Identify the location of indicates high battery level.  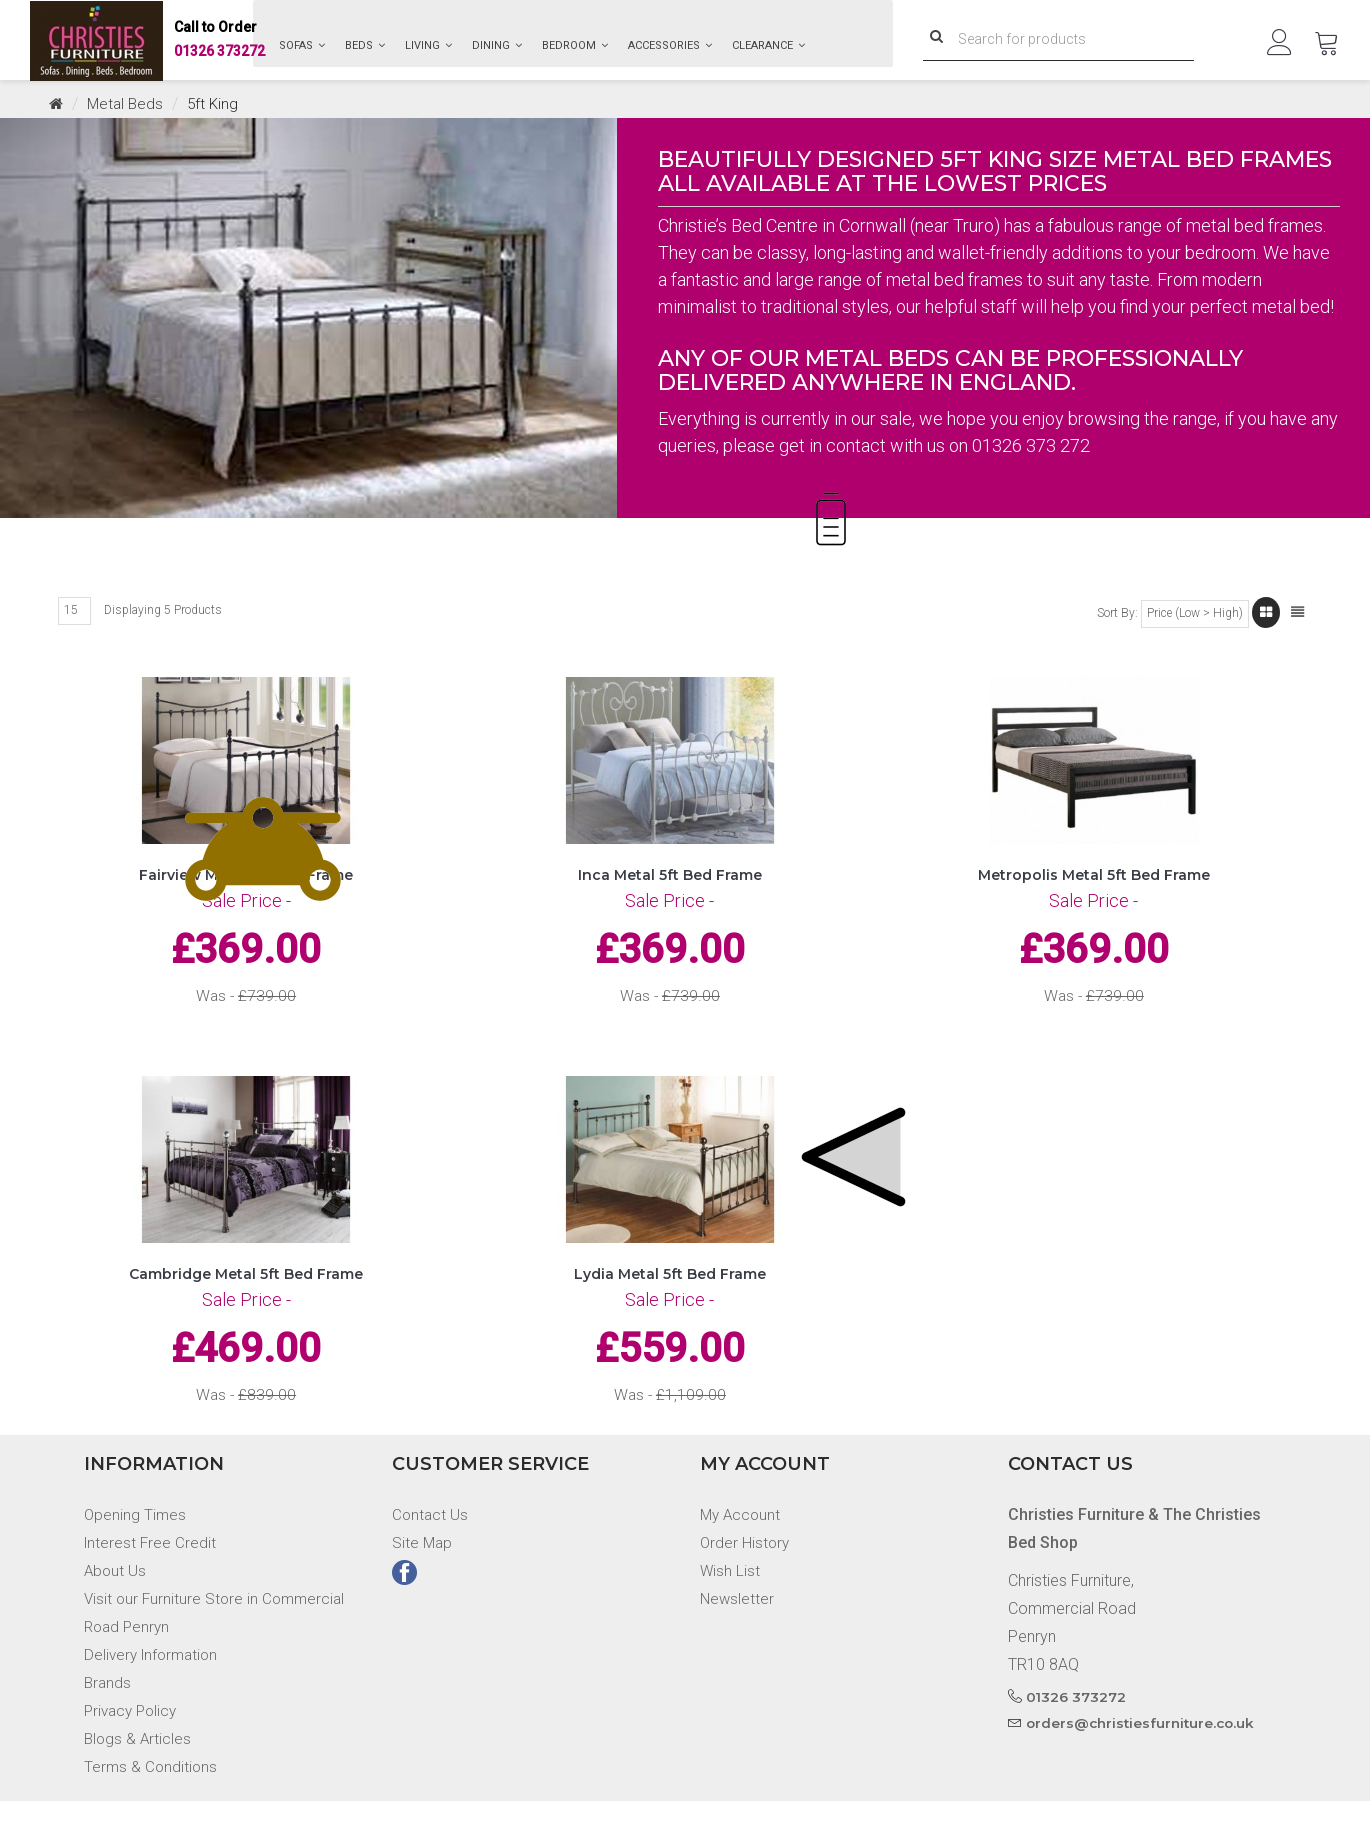
(831, 520).